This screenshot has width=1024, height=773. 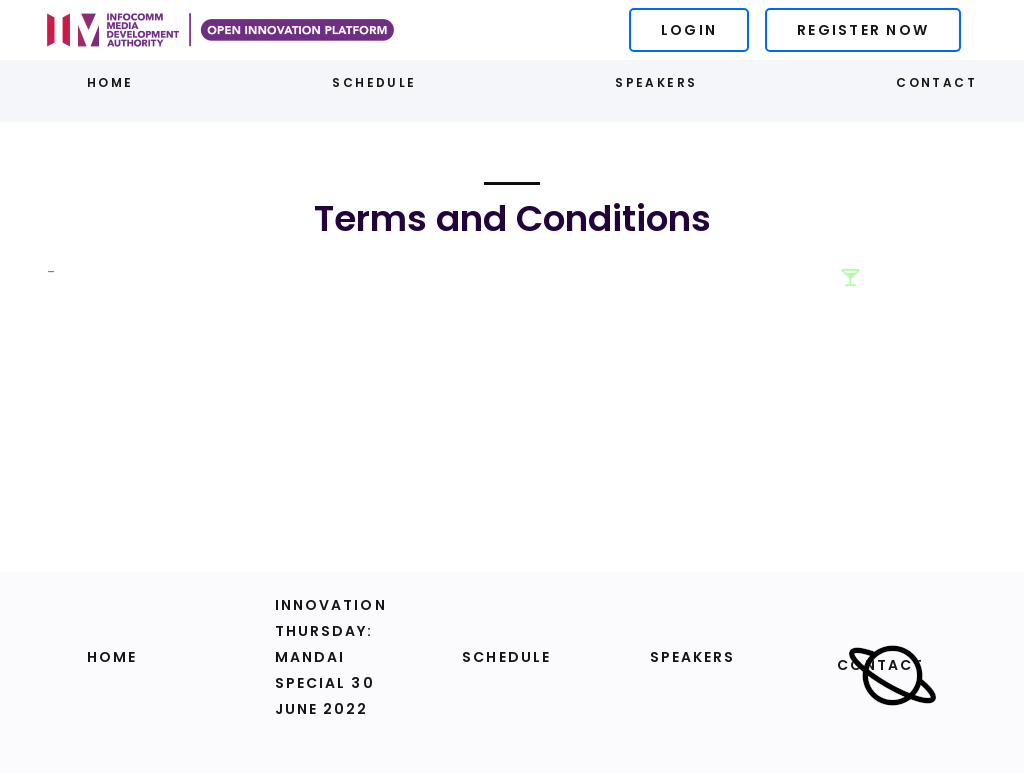 What do you see at coordinates (892, 675) in the screenshot?
I see `explore global or worldwide content` at bounding box center [892, 675].